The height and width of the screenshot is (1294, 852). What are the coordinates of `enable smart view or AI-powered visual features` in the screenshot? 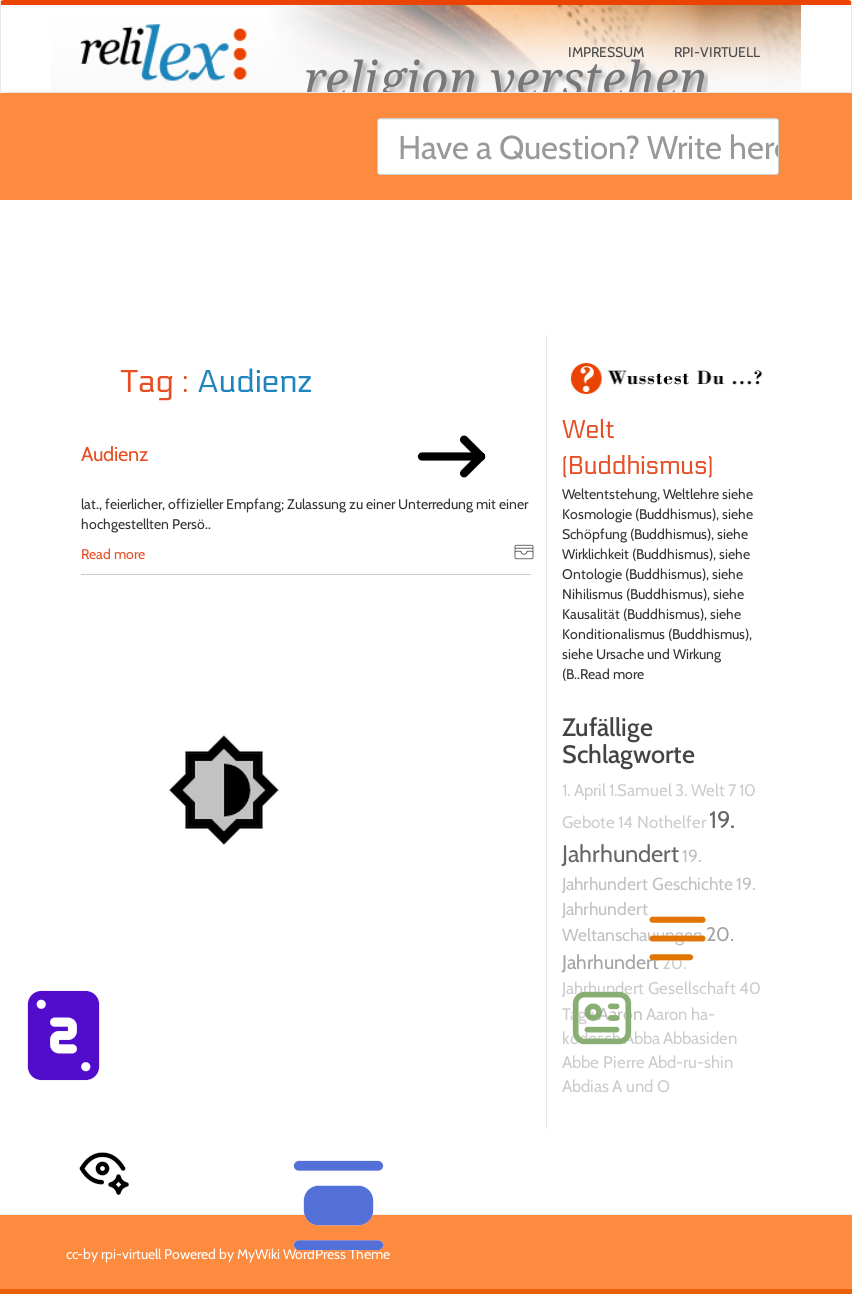 It's located at (102, 1168).